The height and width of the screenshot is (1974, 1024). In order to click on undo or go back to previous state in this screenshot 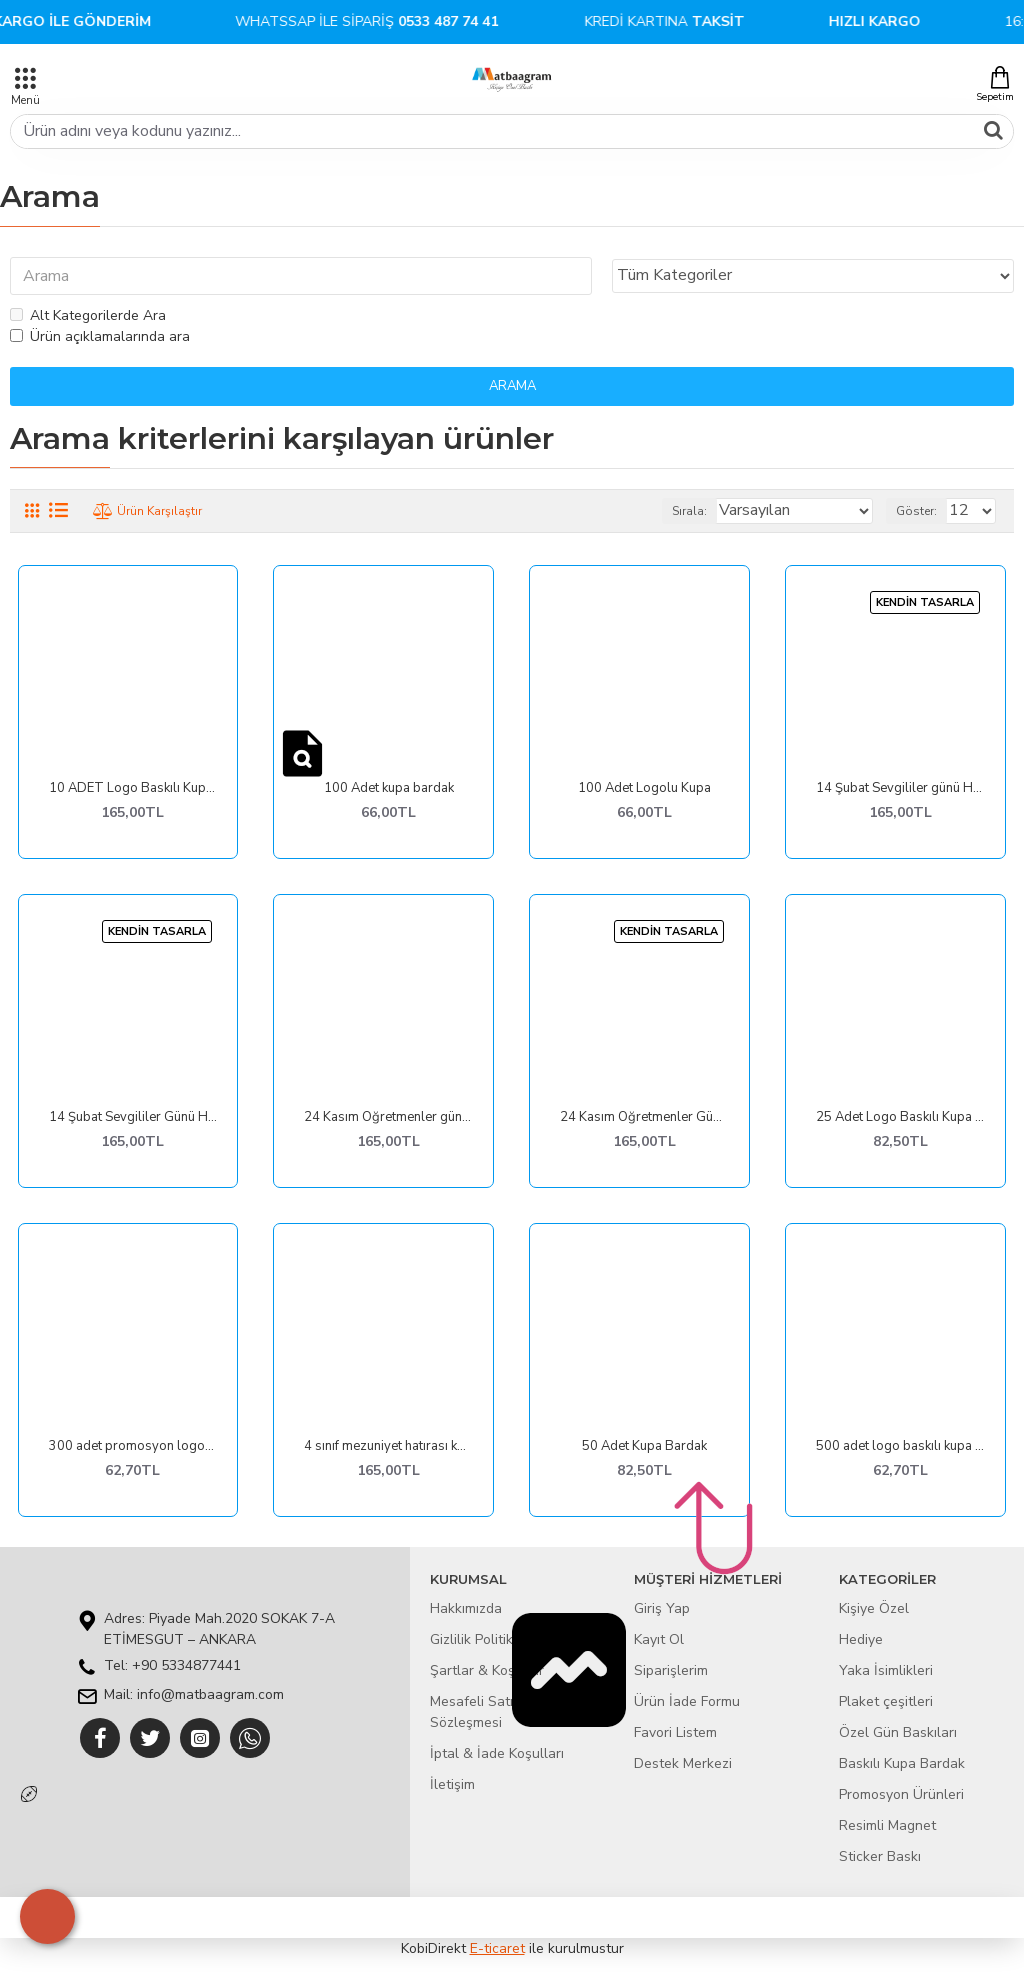, I will do `click(717, 1528)`.